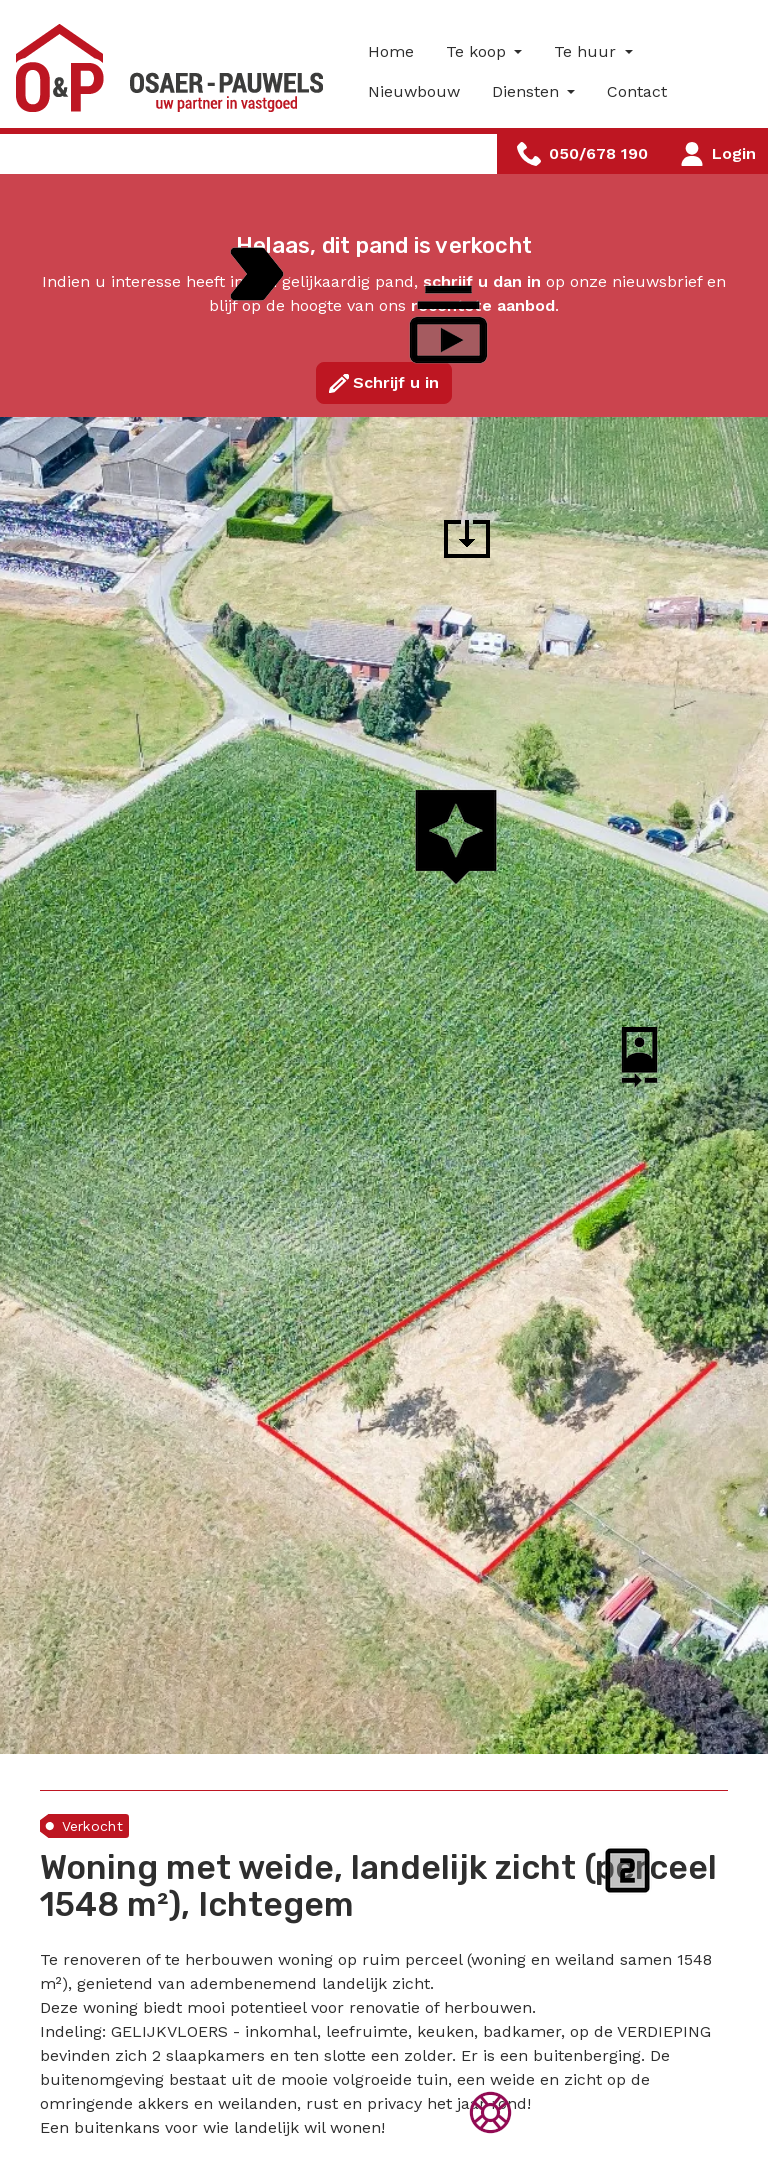 This screenshot has width=768, height=2157. I want to click on access AI assistant or smart help features, so click(456, 835).